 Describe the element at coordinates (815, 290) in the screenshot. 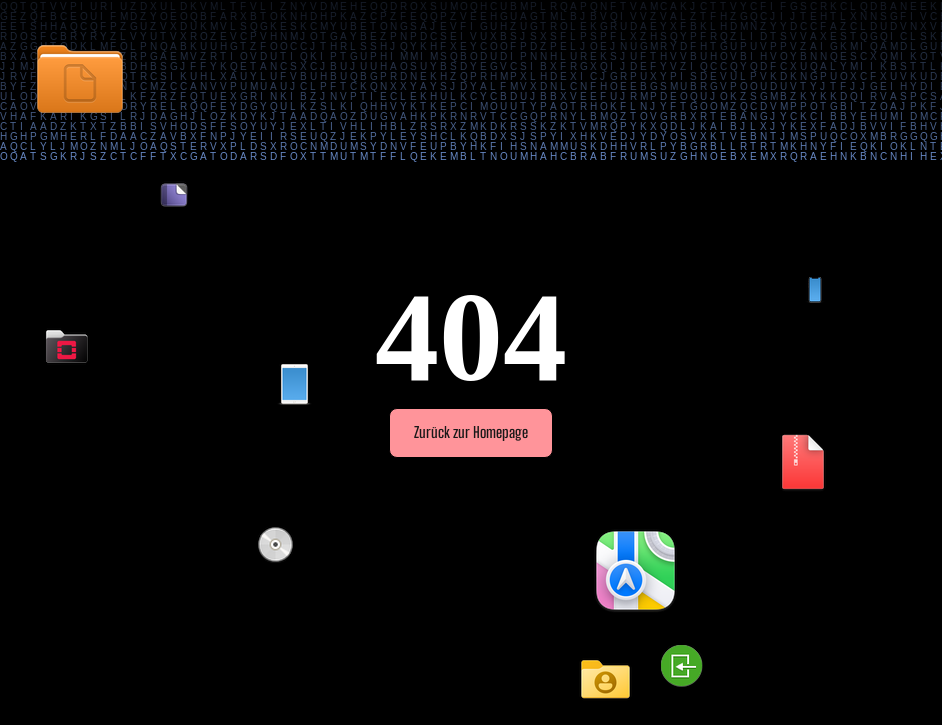

I see `indicates a connected iPhone device` at that location.